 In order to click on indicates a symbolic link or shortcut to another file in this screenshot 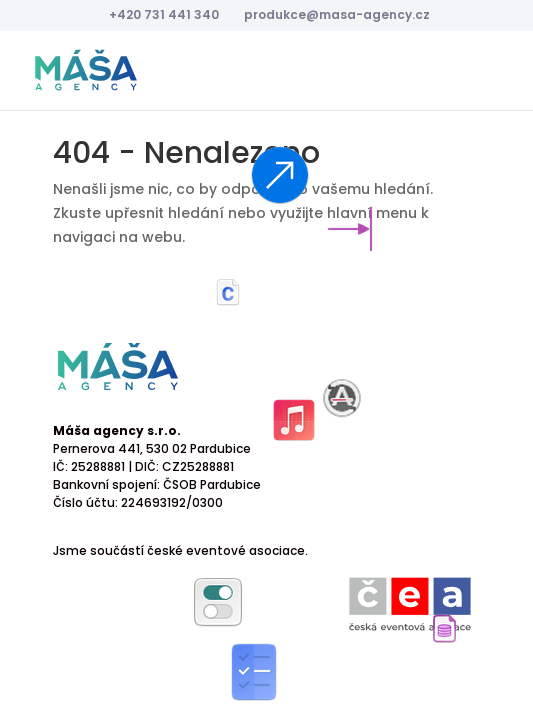, I will do `click(280, 175)`.